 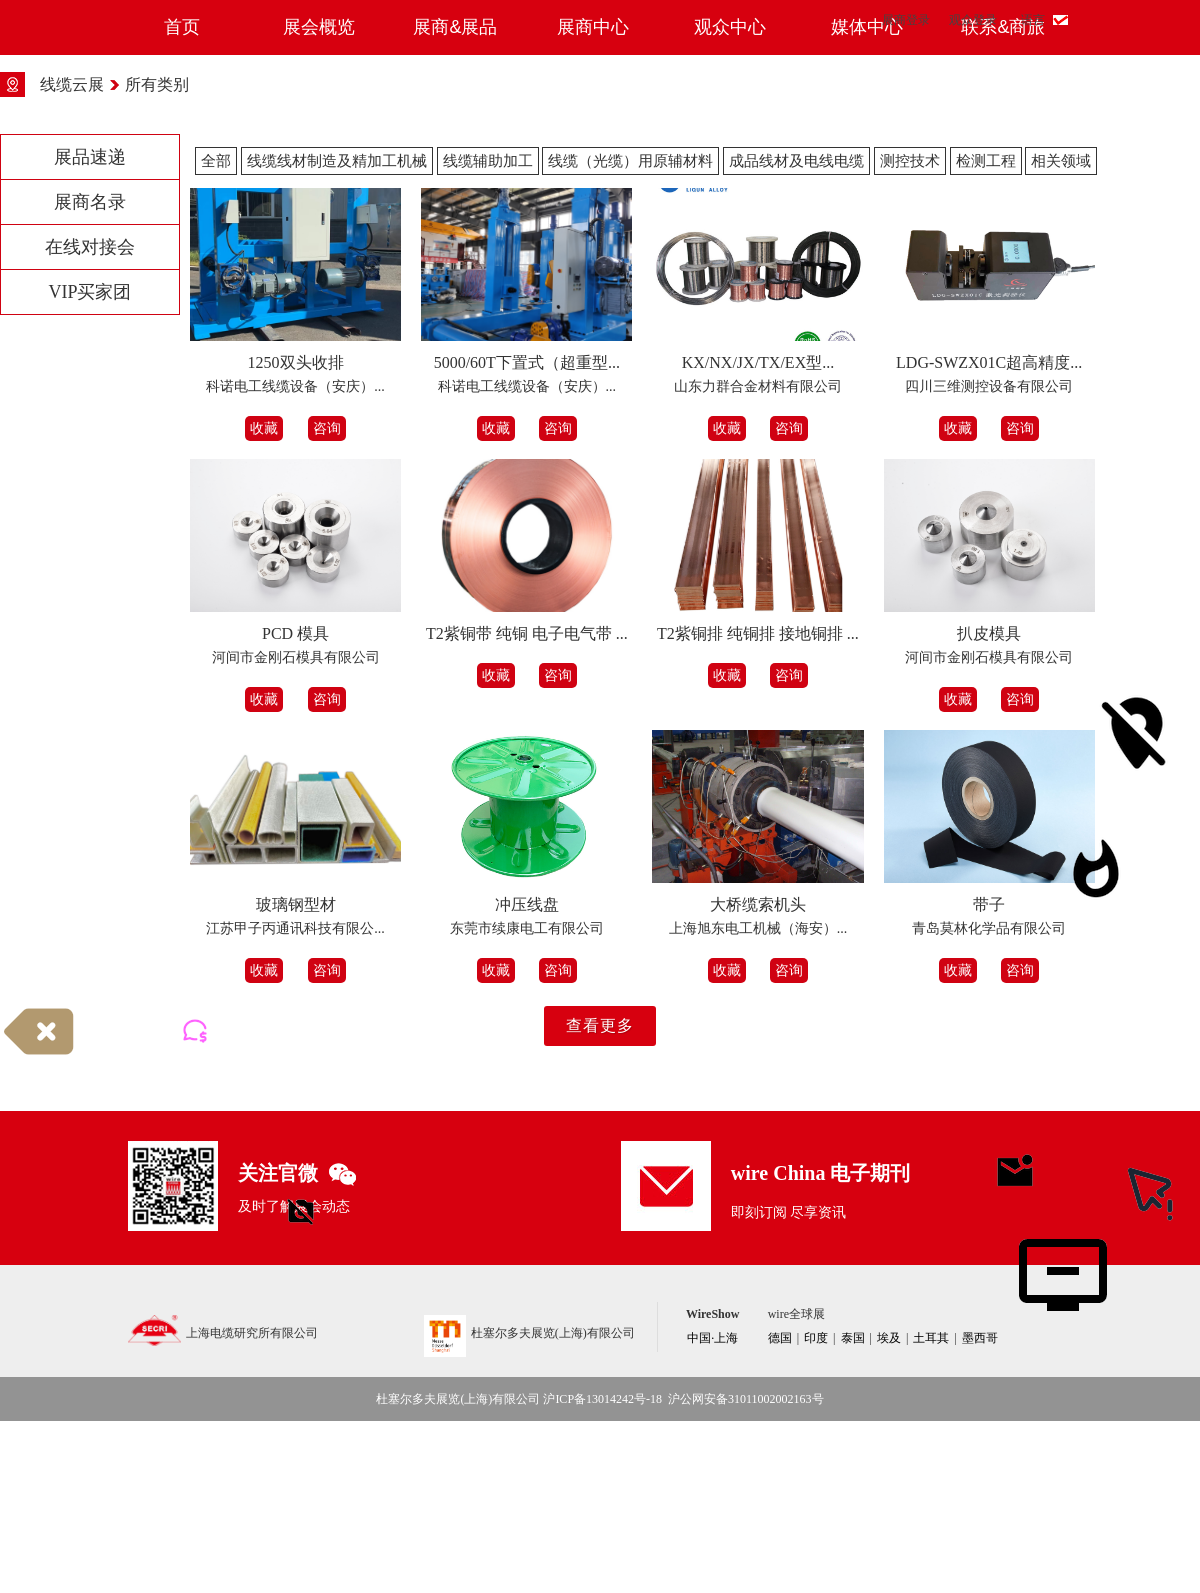 I want to click on disable location services, so click(x=1137, y=734).